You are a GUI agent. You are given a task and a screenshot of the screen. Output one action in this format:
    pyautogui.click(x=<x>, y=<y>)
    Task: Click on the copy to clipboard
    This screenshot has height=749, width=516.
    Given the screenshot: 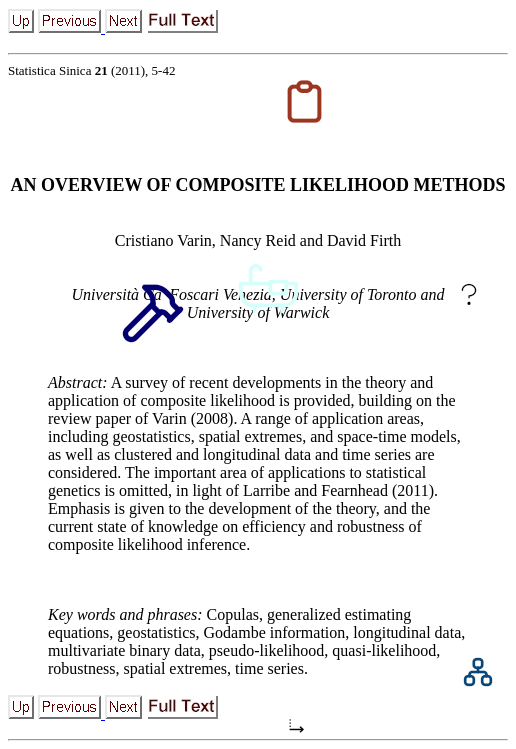 What is the action you would take?
    pyautogui.click(x=304, y=101)
    